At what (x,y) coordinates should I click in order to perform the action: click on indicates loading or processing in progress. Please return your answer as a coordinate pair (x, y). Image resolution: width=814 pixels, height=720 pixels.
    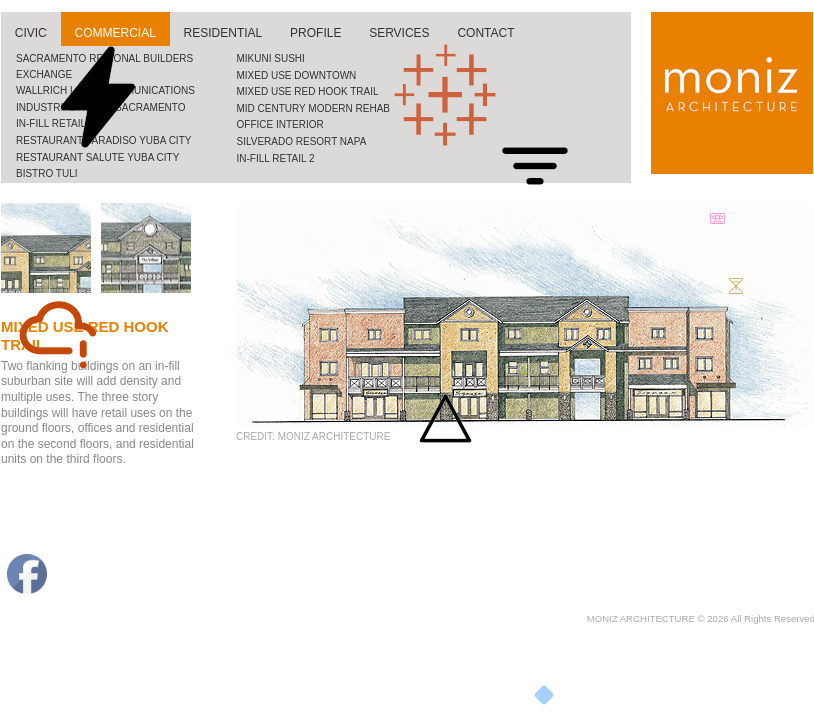
    Looking at the image, I should click on (736, 286).